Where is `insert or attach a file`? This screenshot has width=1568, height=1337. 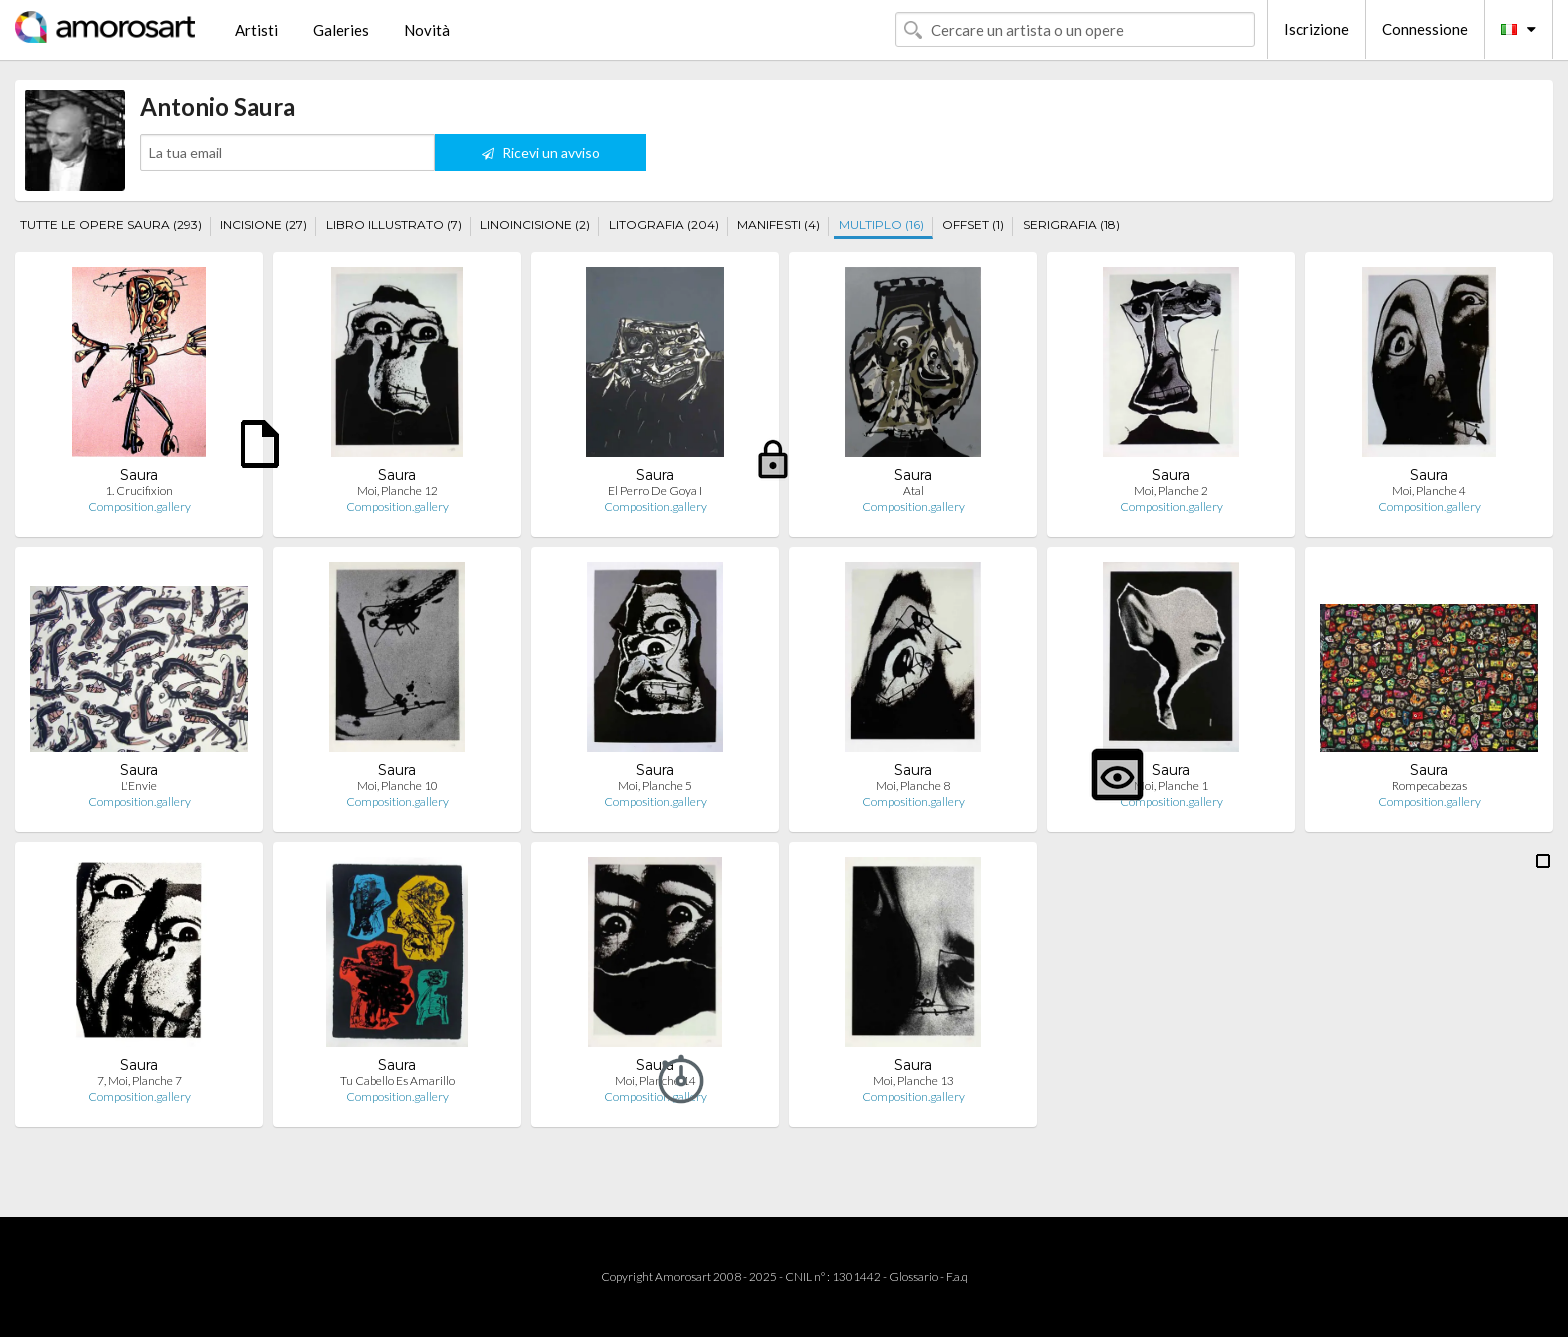
insert or attach a file is located at coordinates (260, 444).